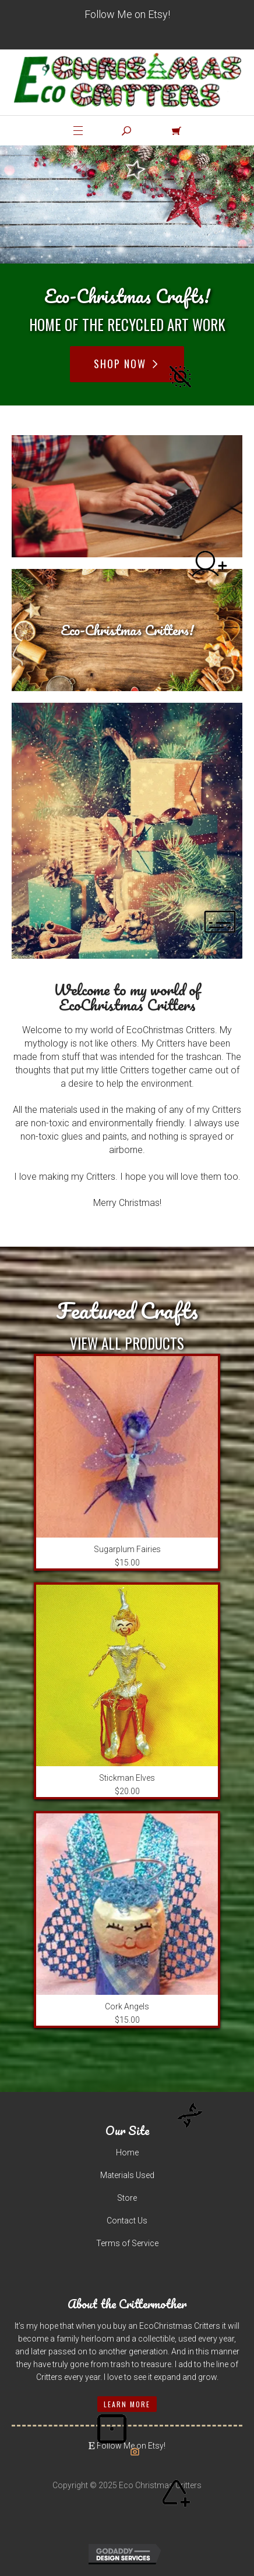  What do you see at coordinates (208, 564) in the screenshot?
I see `add a new contact or friend` at bounding box center [208, 564].